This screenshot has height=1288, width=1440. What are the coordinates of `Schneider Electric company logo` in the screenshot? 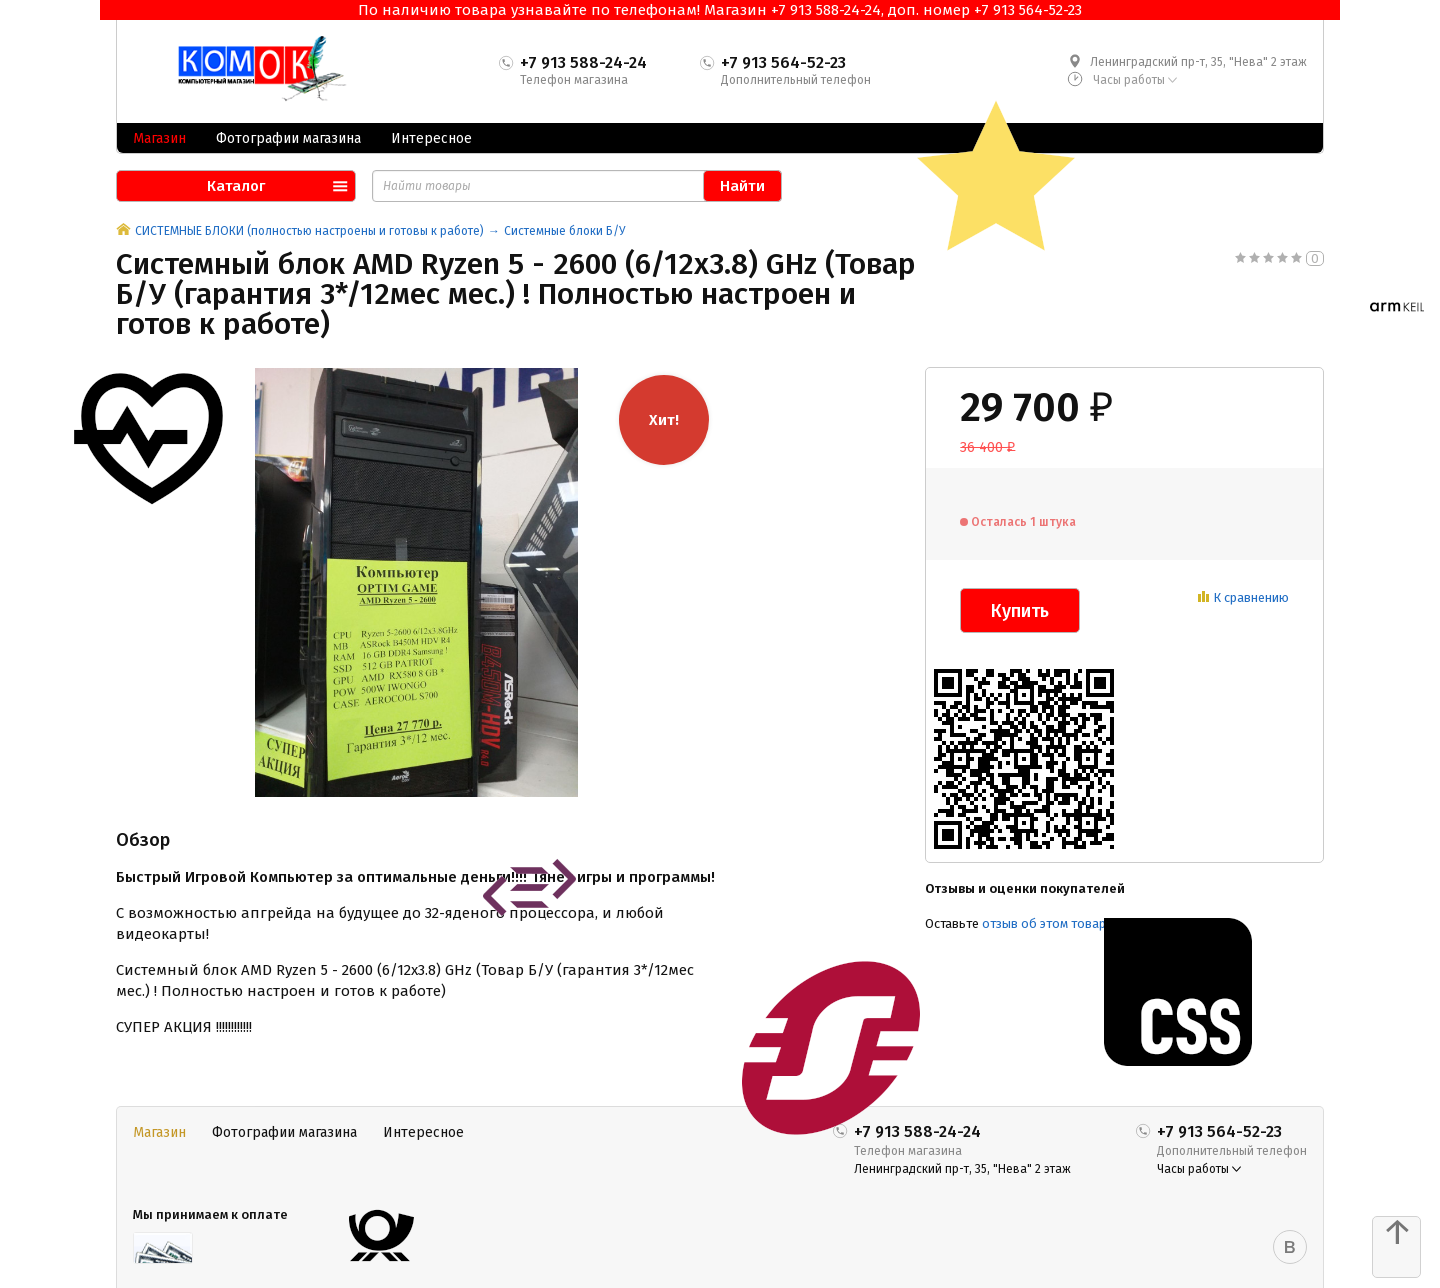 It's located at (831, 1048).